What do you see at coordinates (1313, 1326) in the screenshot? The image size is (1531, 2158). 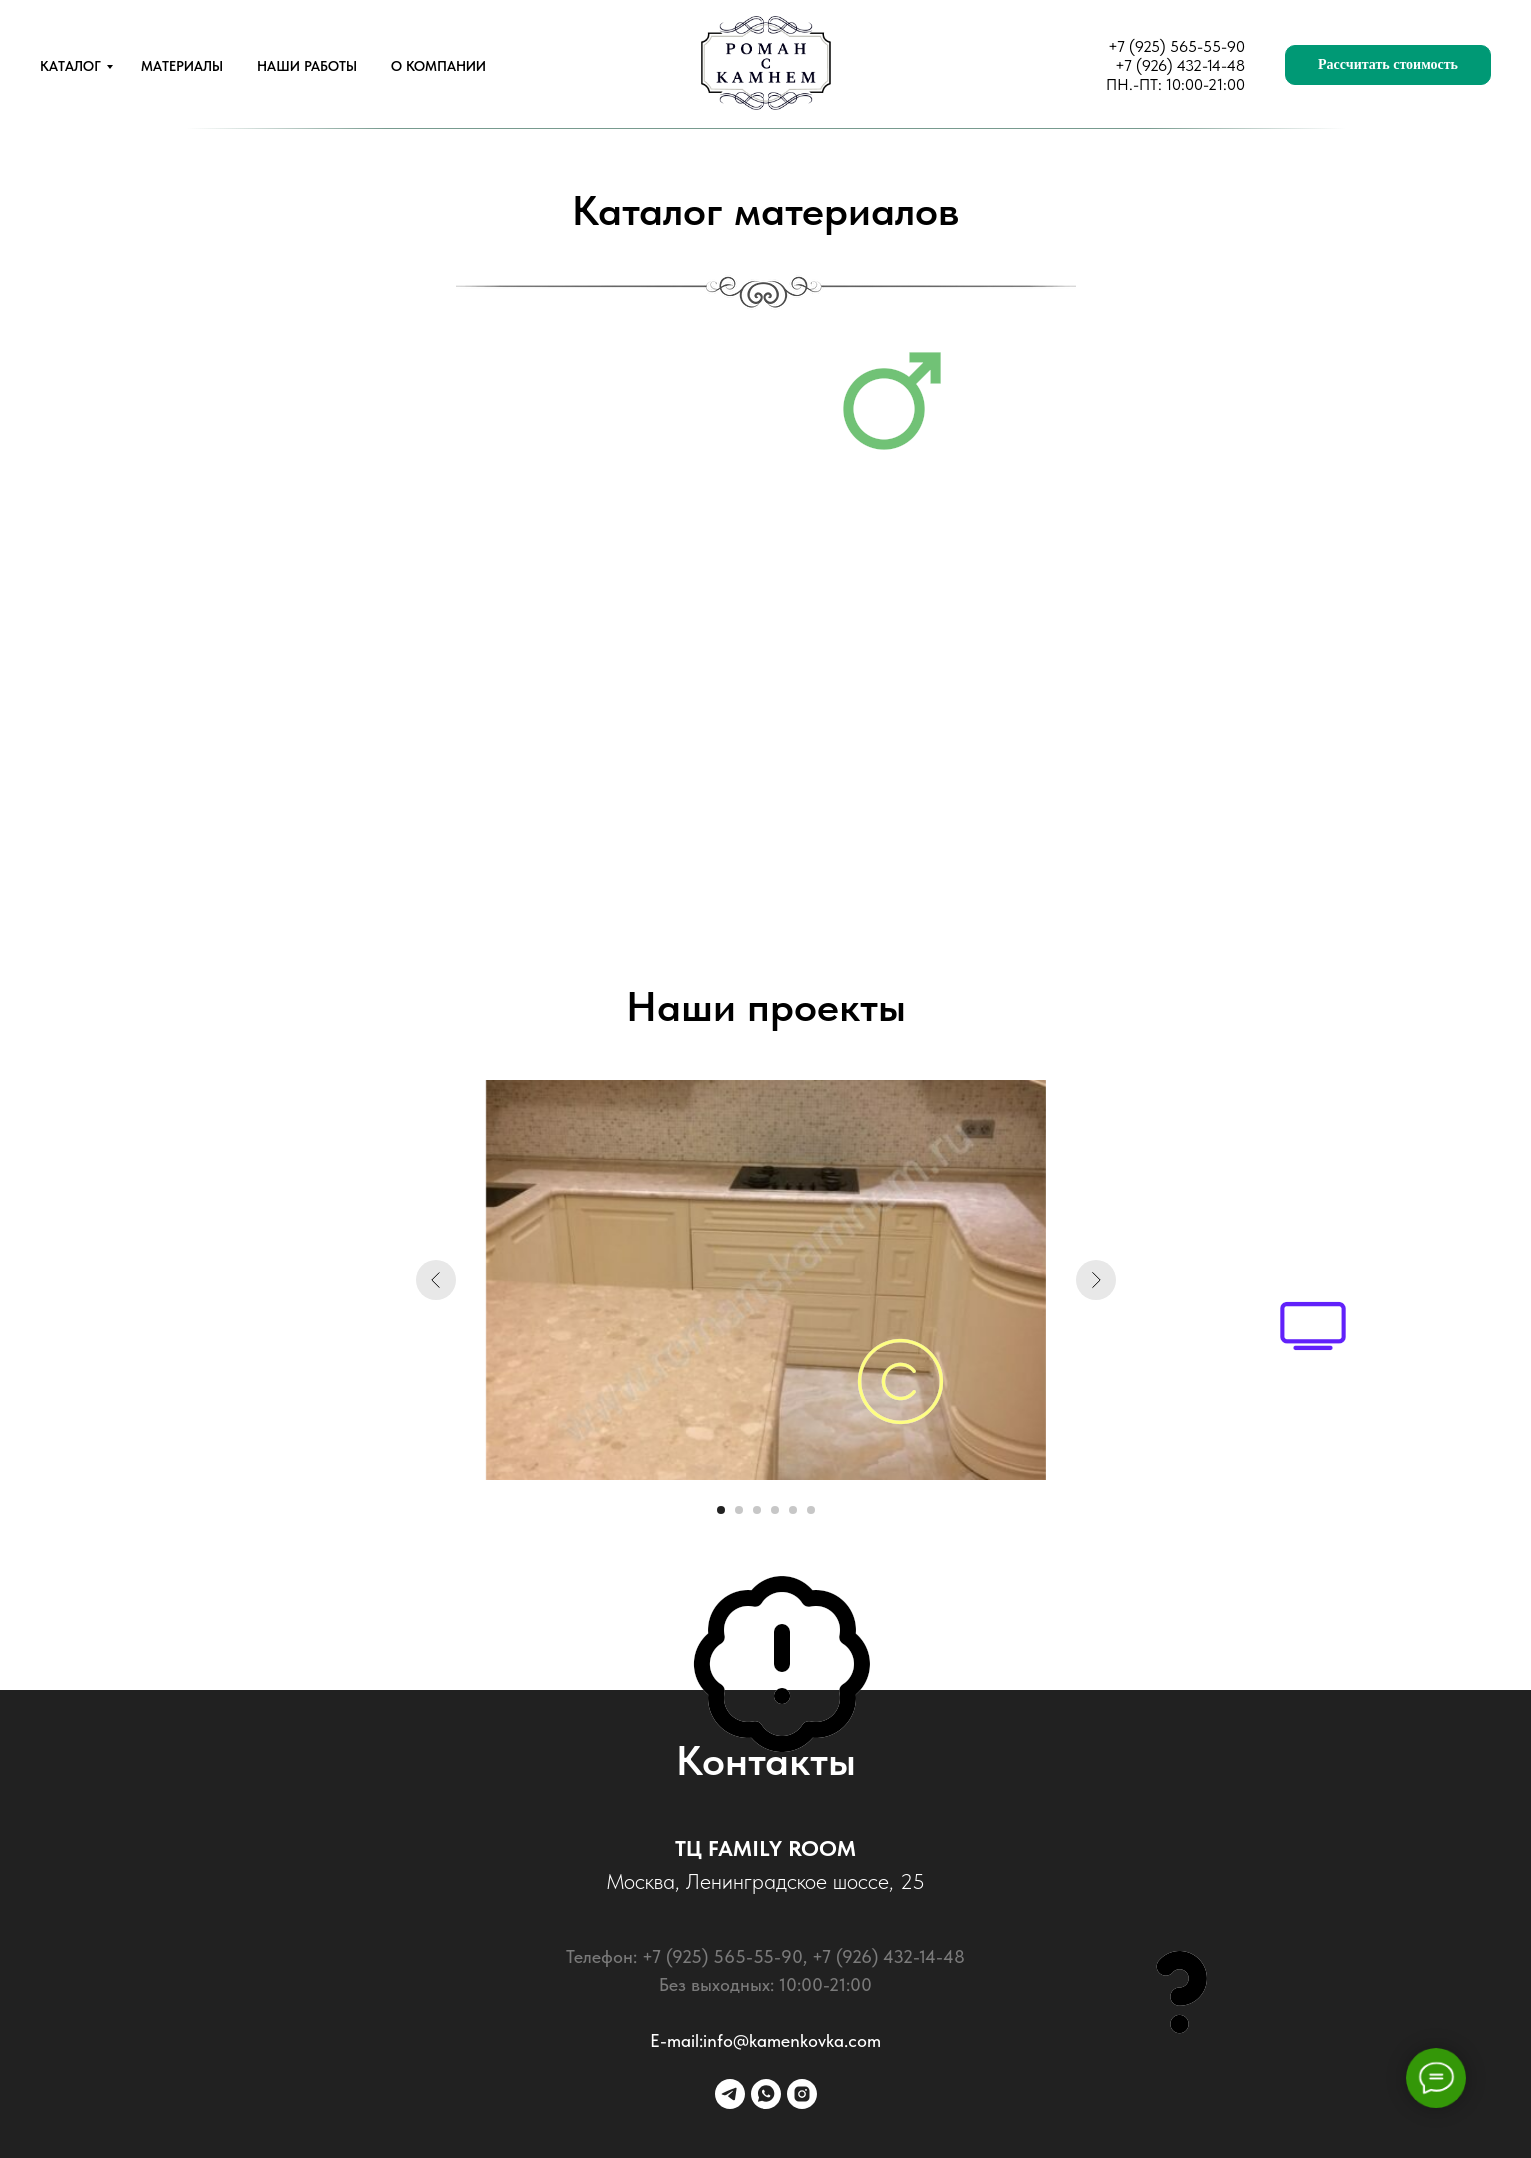 I see `access TV or video streaming features` at bounding box center [1313, 1326].